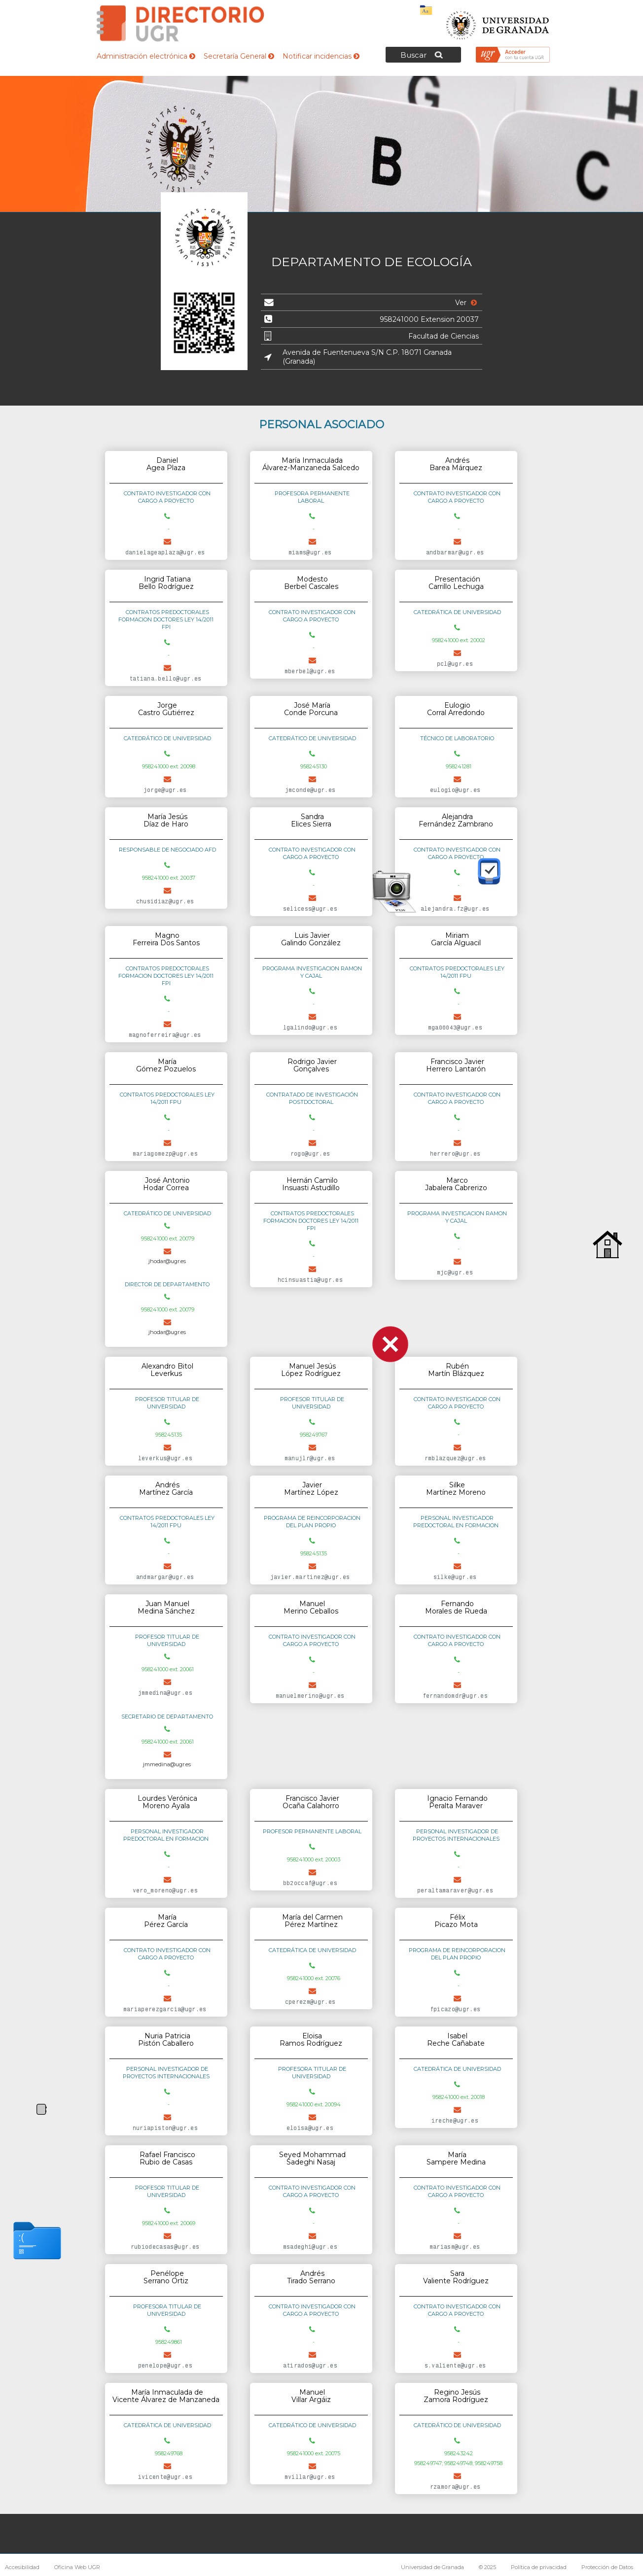 This screenshot has height=2576, width=643. Describe the element at coordinates (489, 871) in the screenshot. I see `open Things 3 task manager app` at that location.